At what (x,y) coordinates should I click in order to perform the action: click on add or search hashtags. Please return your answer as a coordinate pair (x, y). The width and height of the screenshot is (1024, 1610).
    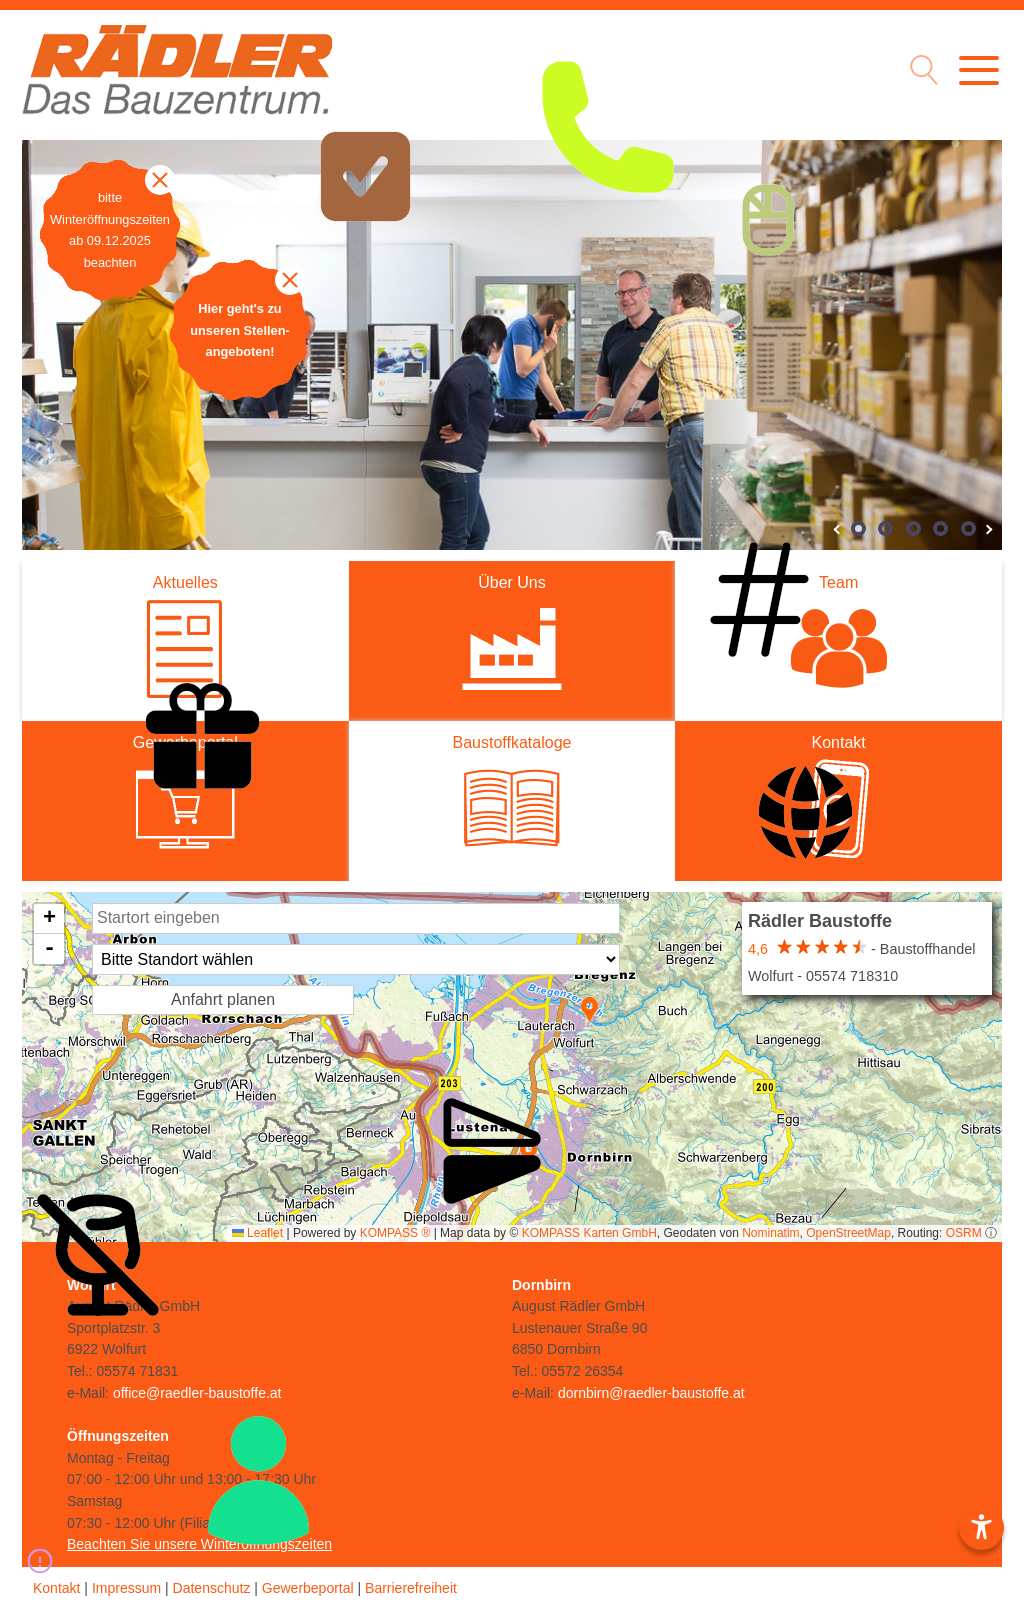
    Looking at the image, I should click on (759, 599).